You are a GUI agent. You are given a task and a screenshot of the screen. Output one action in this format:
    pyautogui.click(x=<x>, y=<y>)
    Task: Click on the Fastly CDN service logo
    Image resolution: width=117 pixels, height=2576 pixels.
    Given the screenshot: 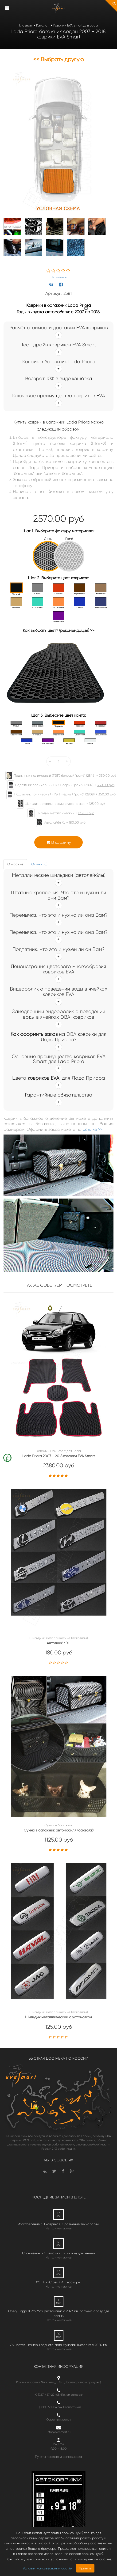 What is the action you would take?
    pyautogui.click(x=50, y=1308)
    